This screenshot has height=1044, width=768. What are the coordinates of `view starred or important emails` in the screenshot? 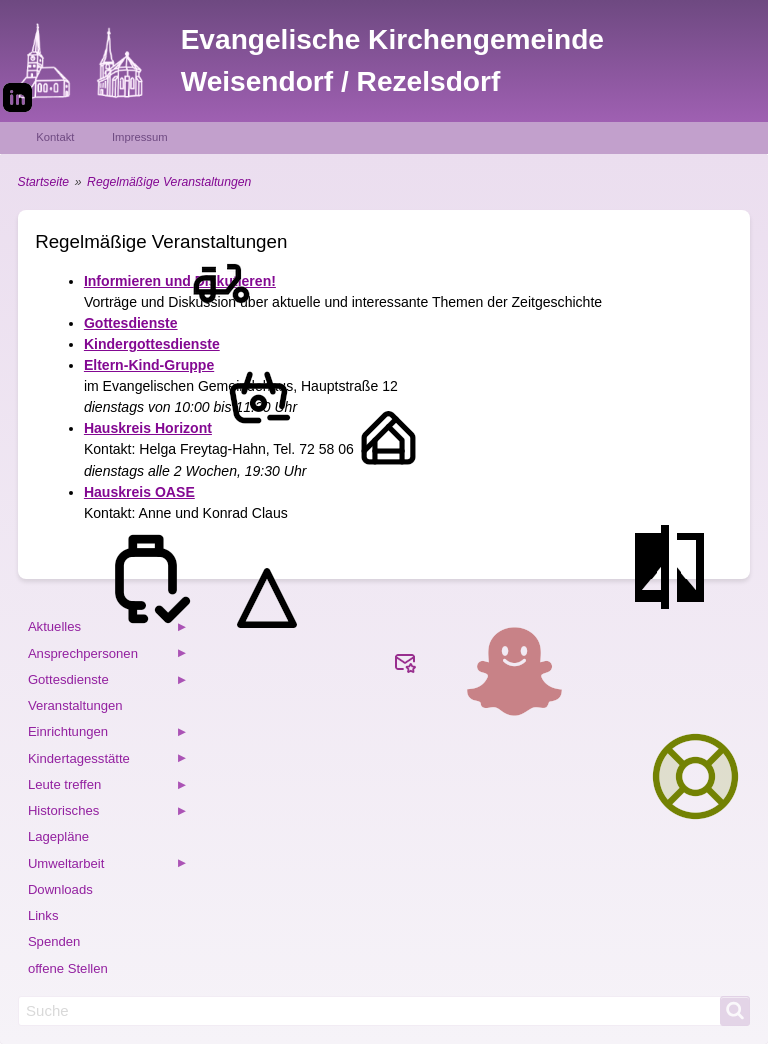 It's located at (405, 662).